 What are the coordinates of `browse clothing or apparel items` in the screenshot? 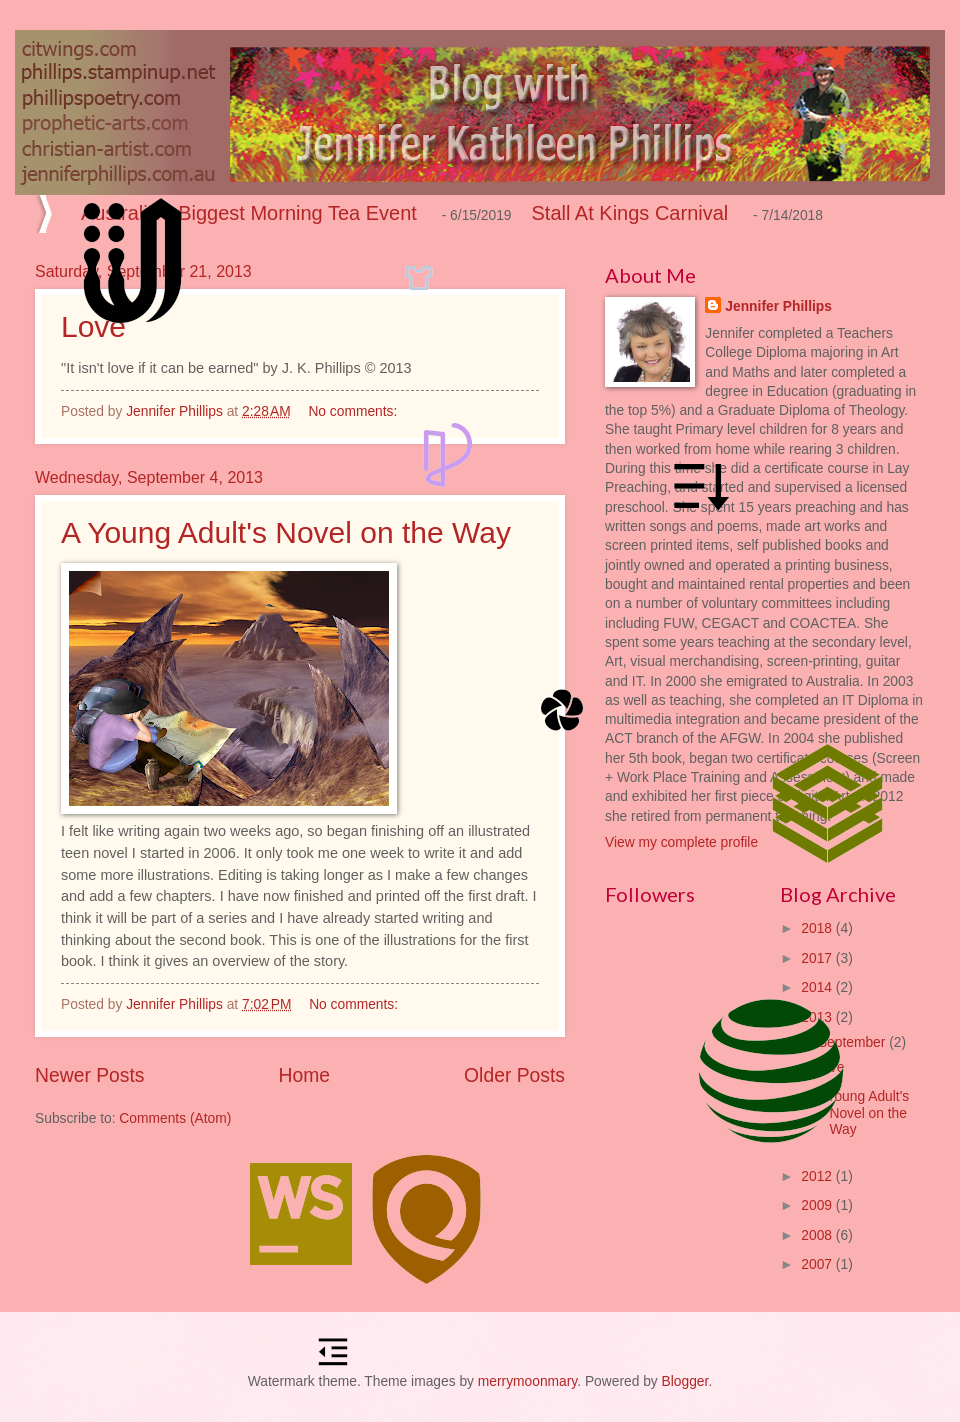 It's located at (419, 278).